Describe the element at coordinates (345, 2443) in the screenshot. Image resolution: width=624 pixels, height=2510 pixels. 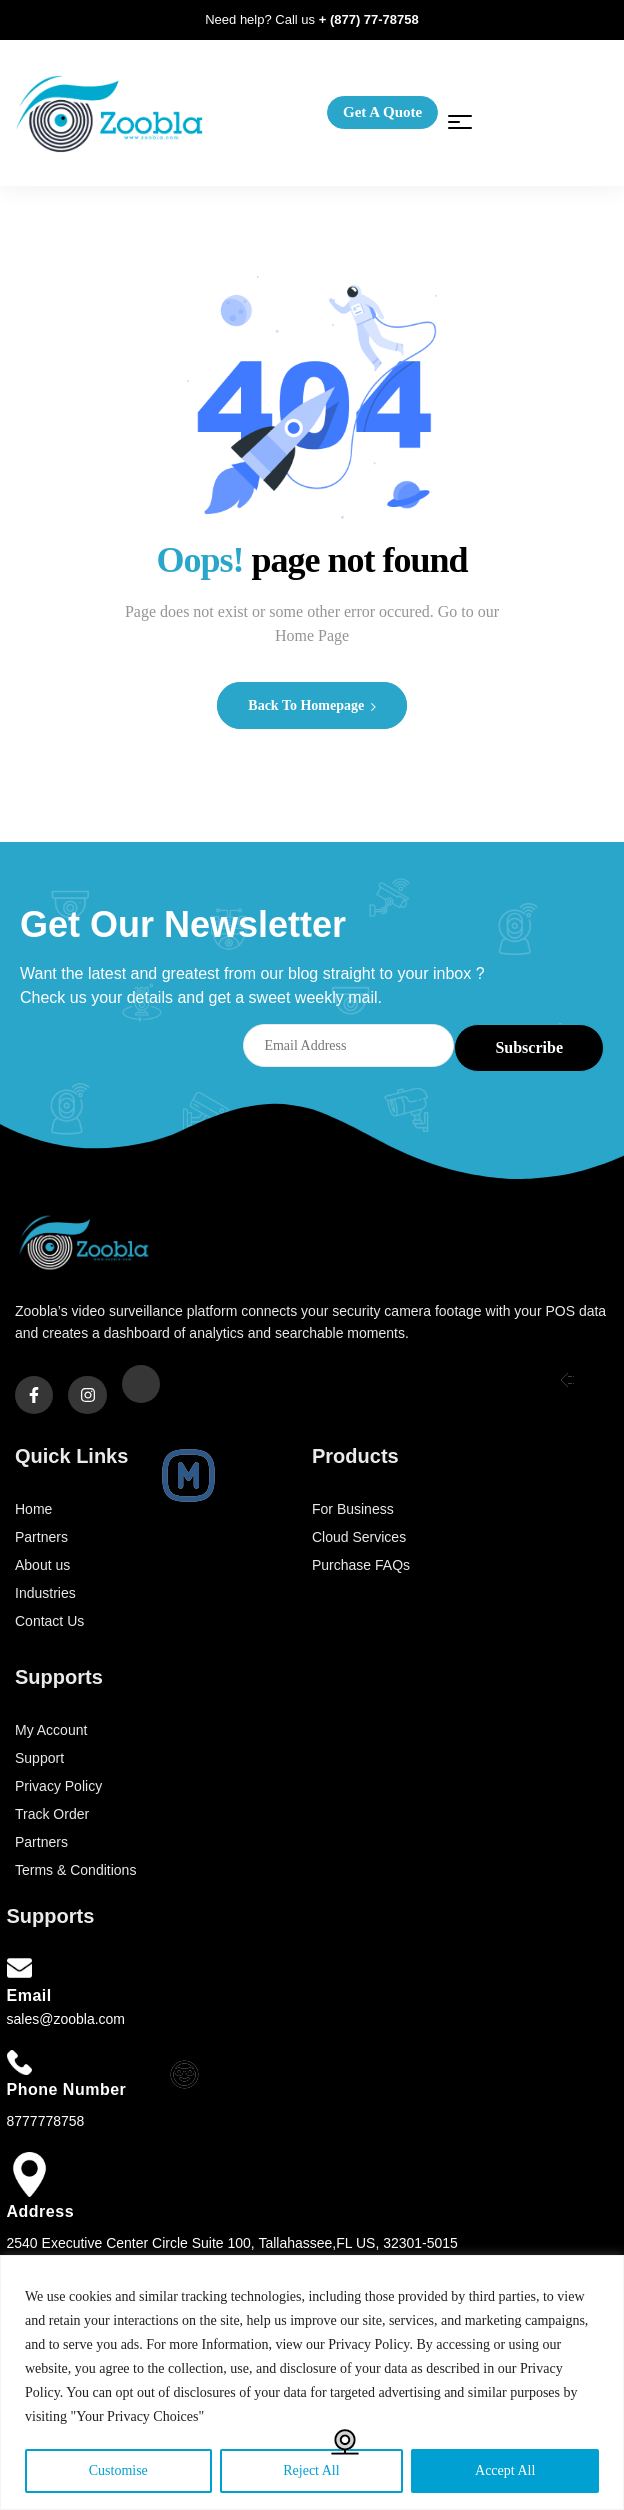
I see `access webcam or camera settings` at that location.